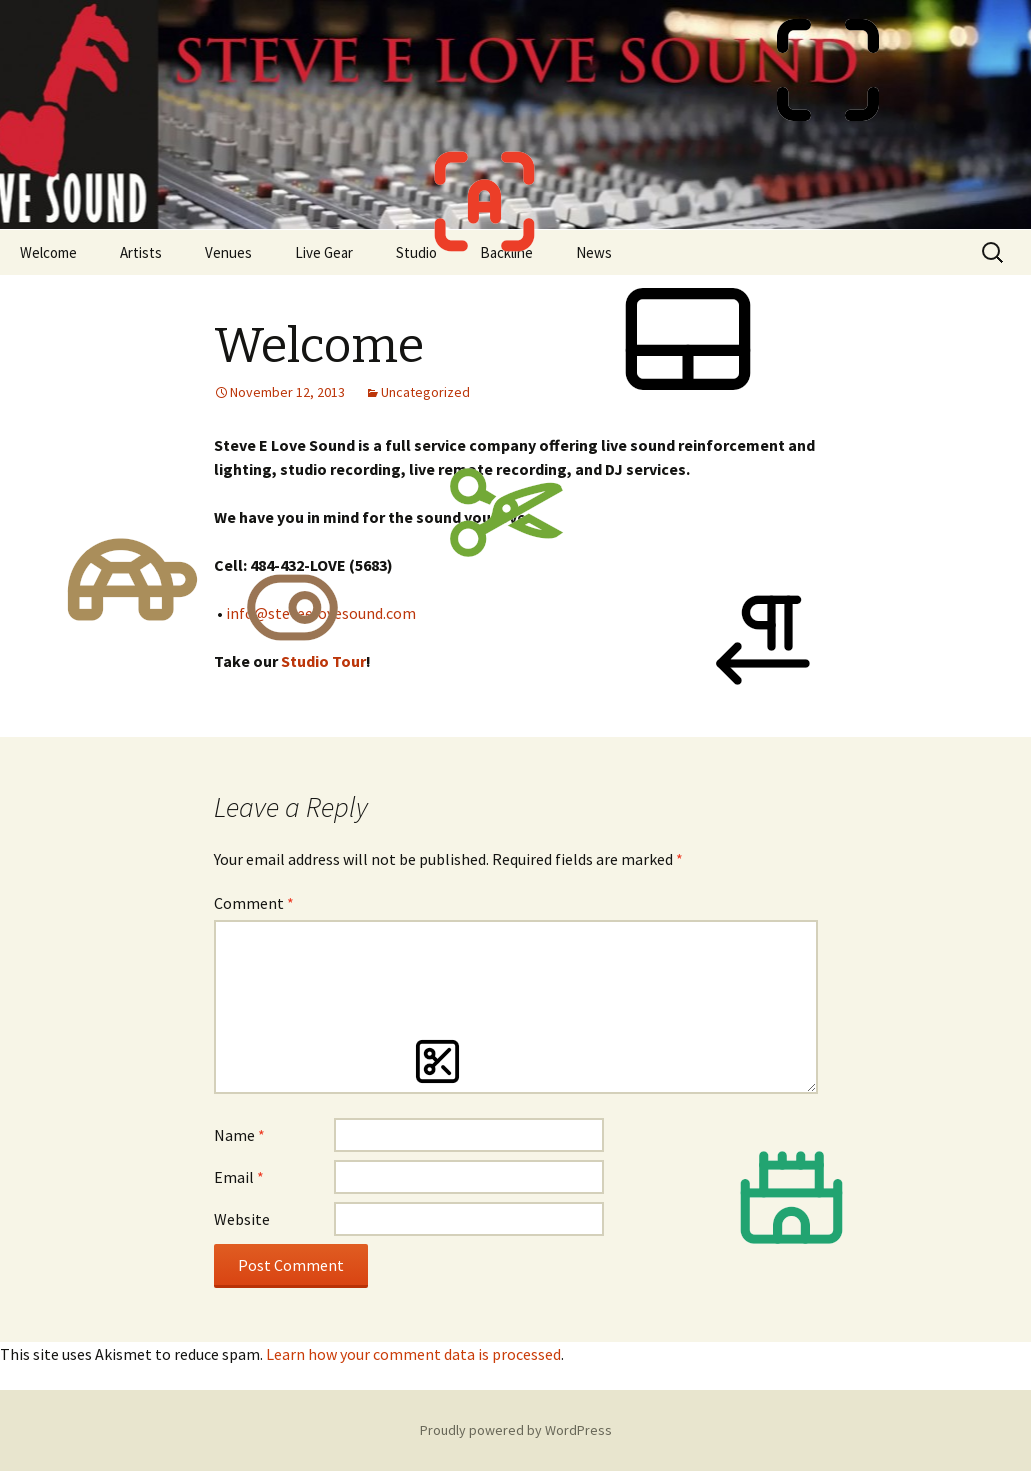 This screenshot has height=1471, width=1031. I want to click on access castle or fortress-themed game, so click(791, 1197).